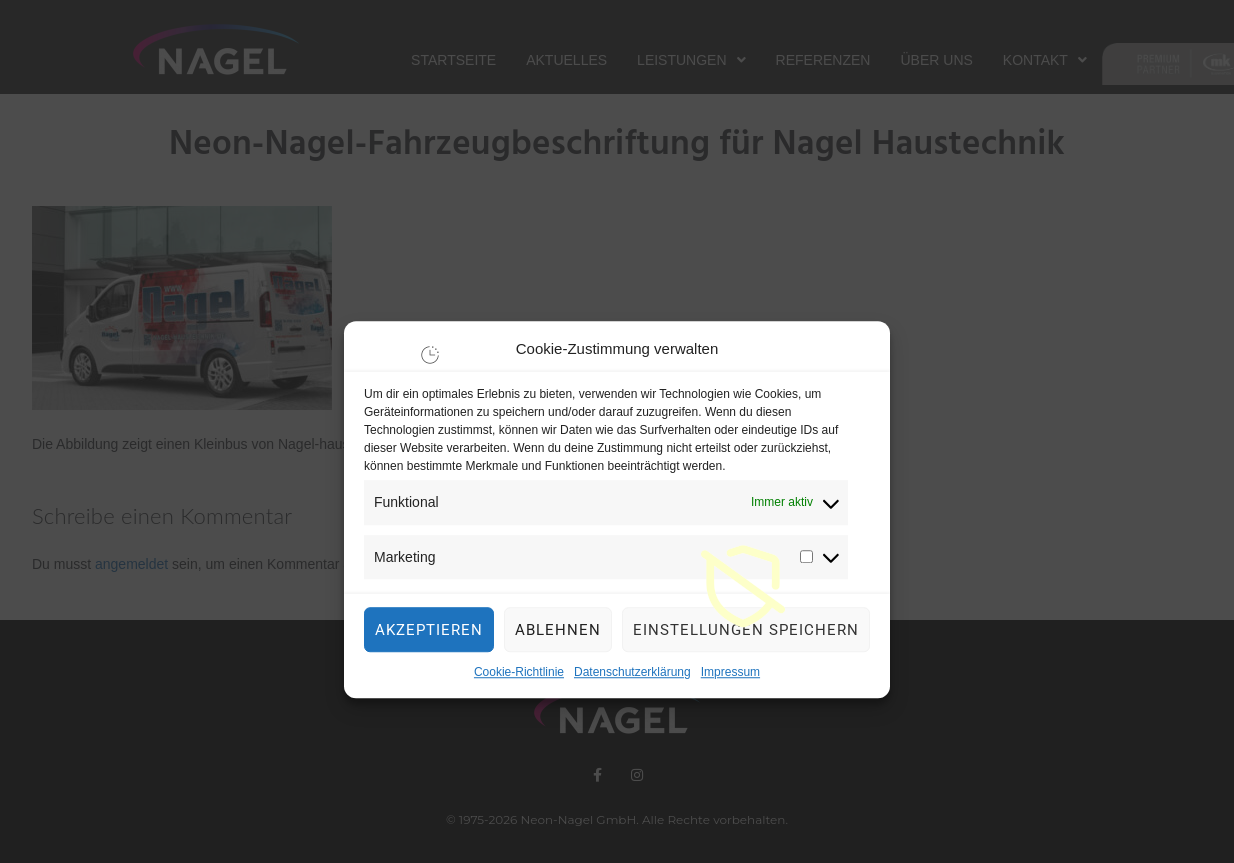 This screenshot has height=863, width=1234. What do you see at coordinates (743, 587) in the screenshot?
I see `security or protection is disabled` at bounding box center [743, 587].